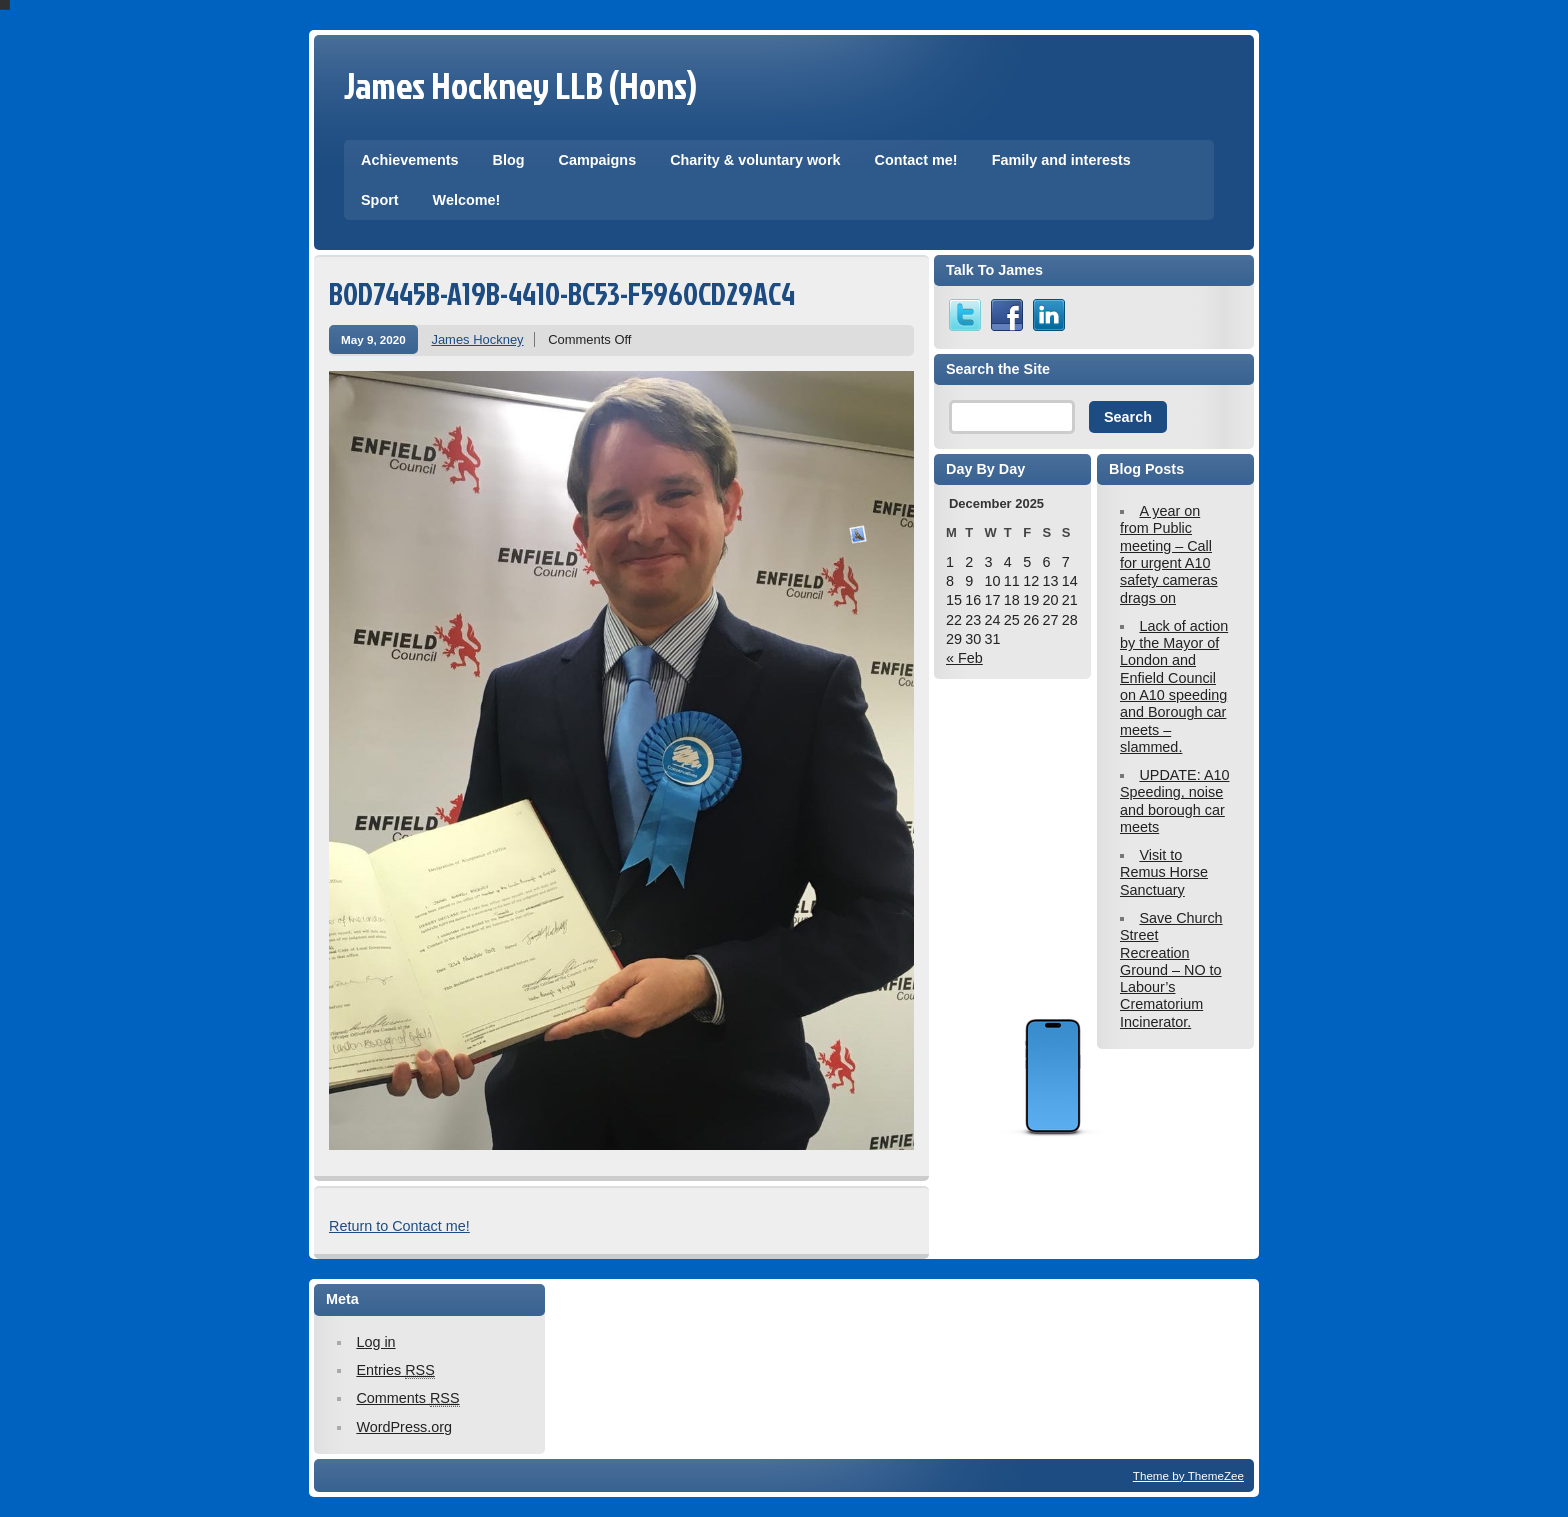  What do you see at coordinates (858, 535) in the screenshot?
I see `open mail preferences or settings` at bounding box center [858, 535].